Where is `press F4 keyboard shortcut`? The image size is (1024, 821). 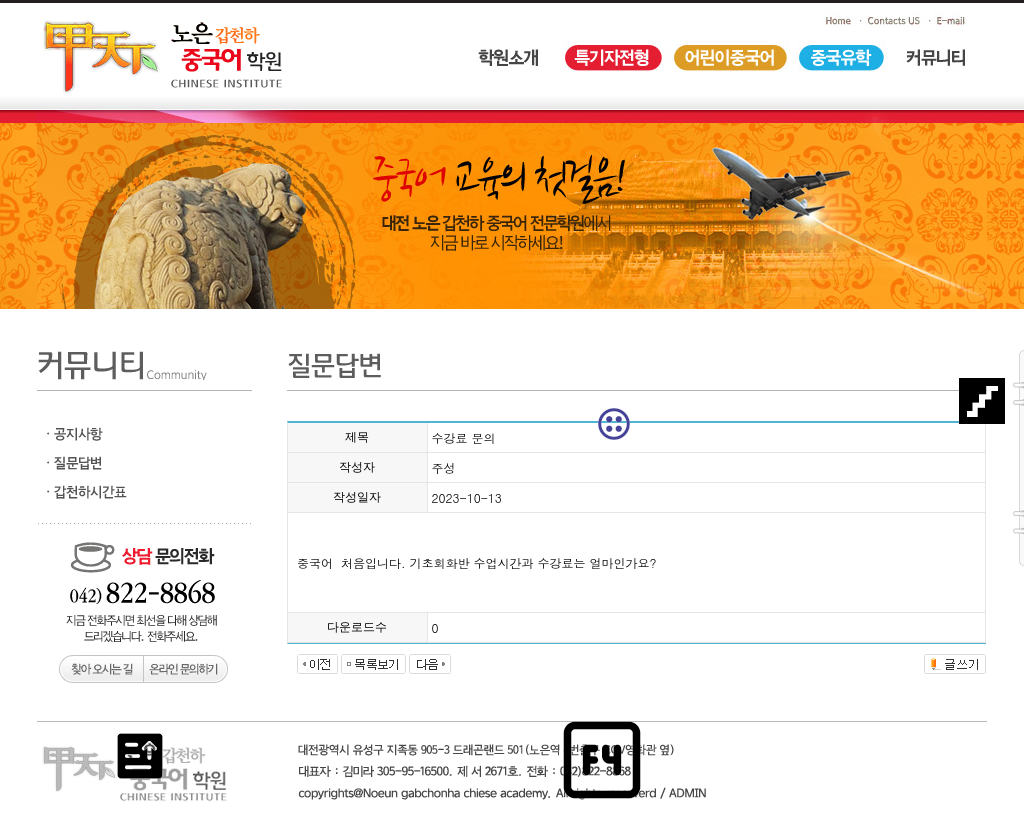
press F4 keyboard shortcut is located at coordinates (602, 760).